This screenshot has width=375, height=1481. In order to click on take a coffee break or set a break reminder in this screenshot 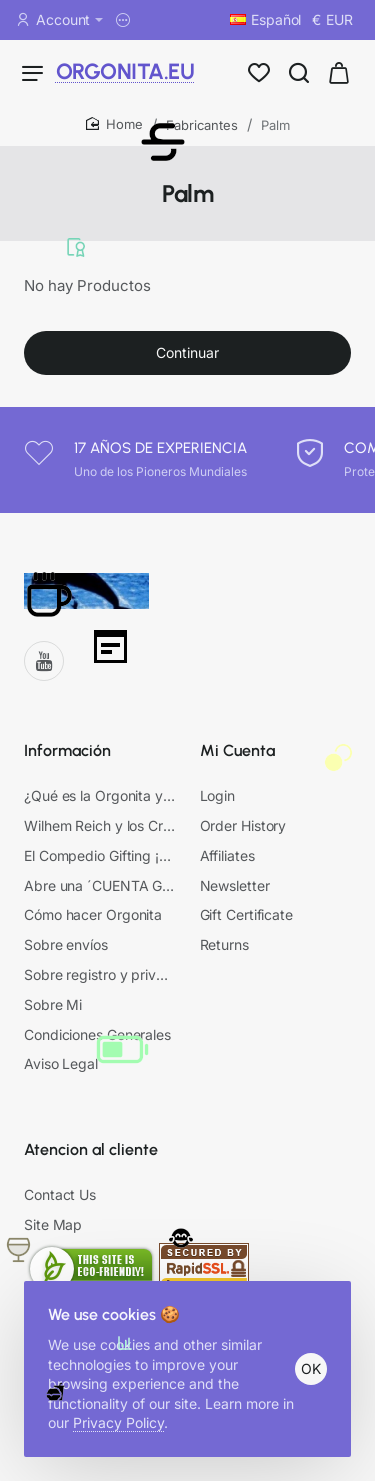, I will do `click(48, 595)`.